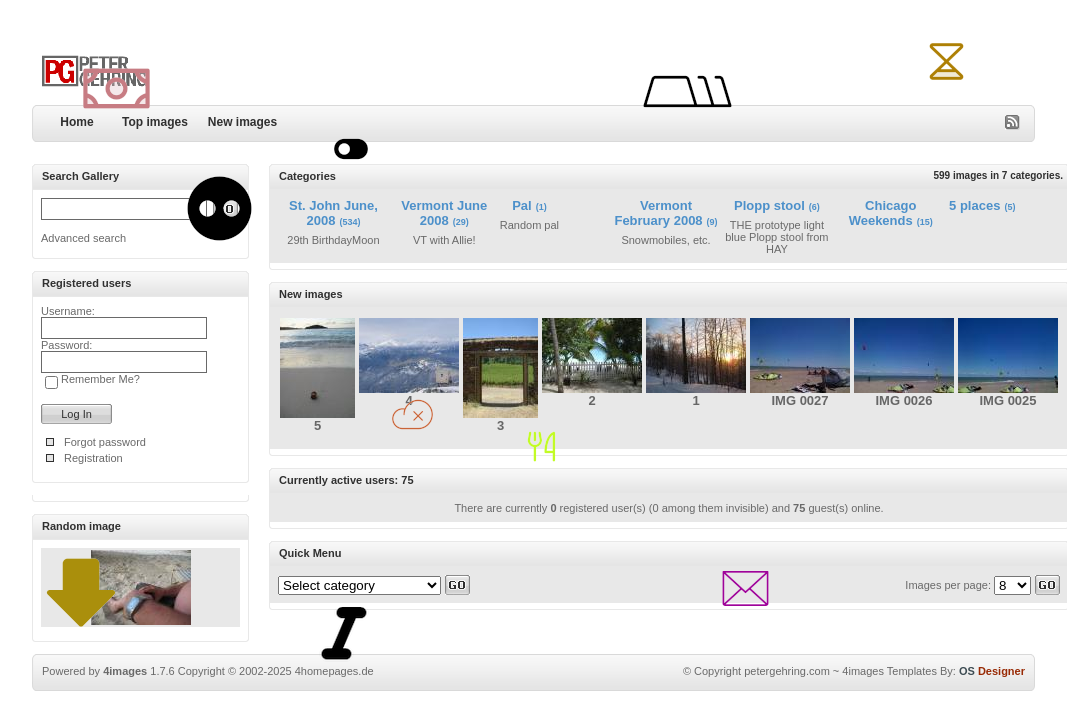 Image resolution: width=1067 pixels, height=720 pixels. What do you see at coordinates (219, 208) in the screenshot?
I see `open Flickr app` at bounding box center [219, 208].